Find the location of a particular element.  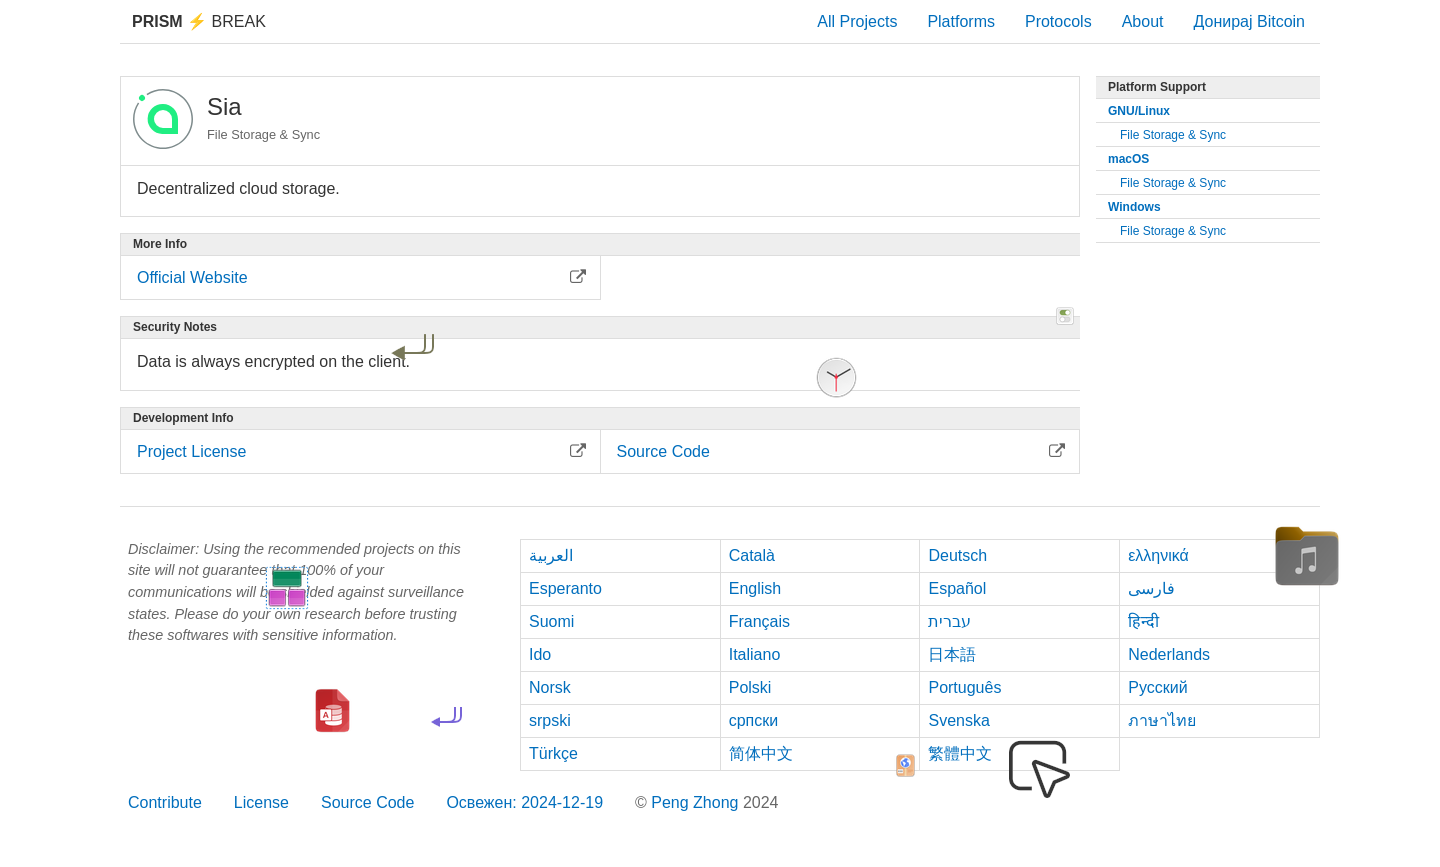

select all items in the current view is located at coordinates (287, 588).